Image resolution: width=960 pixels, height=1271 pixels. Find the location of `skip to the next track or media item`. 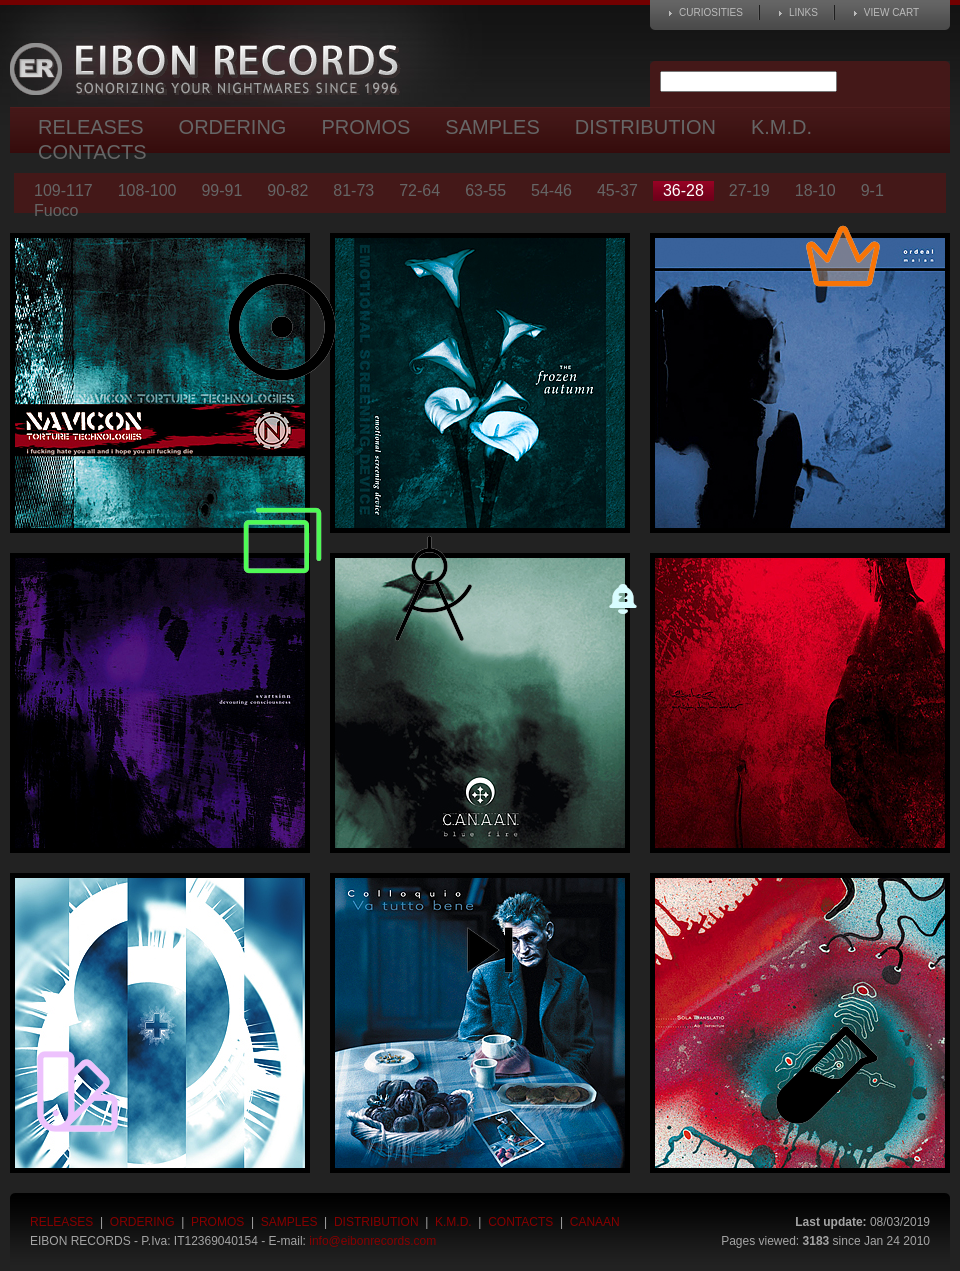

skip to the next track or media item is located at coordinates (490, 950).